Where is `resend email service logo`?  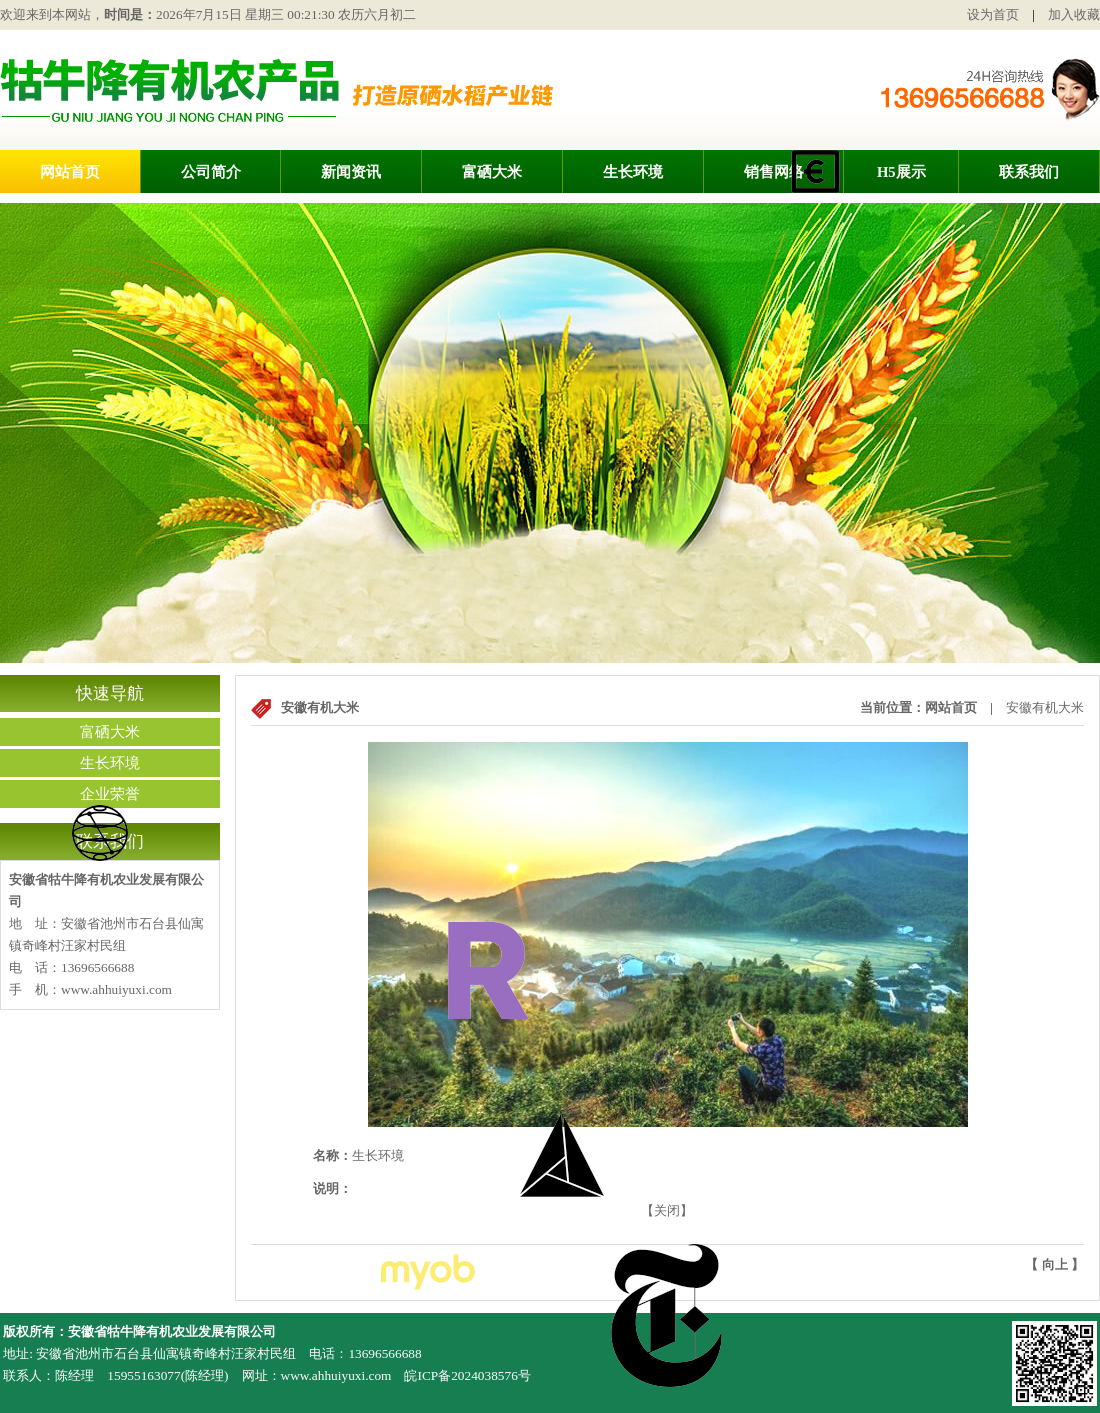
resend email service logo is located at coordinates (488, 970).